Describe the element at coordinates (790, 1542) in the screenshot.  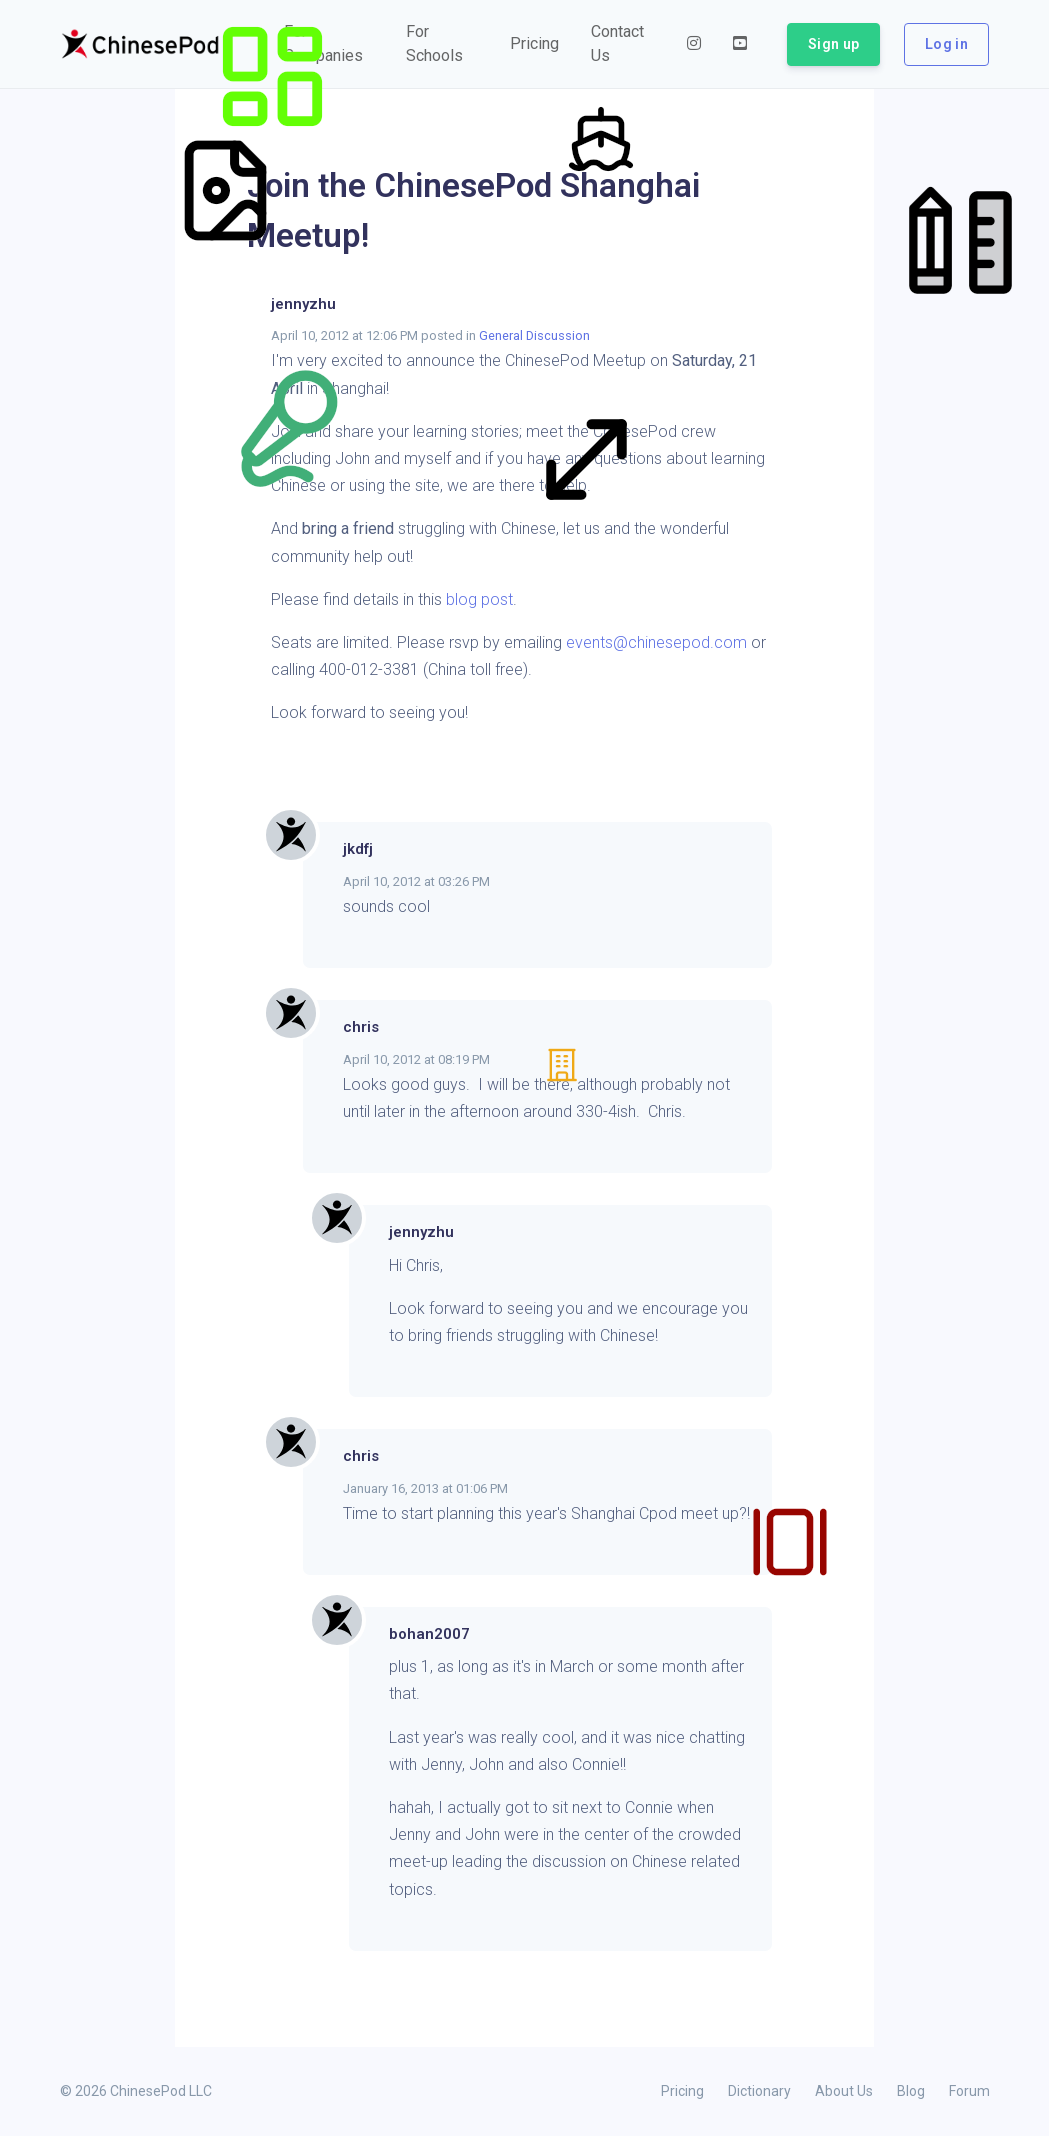
I see `browse images in horizontal gallery view` at that location.